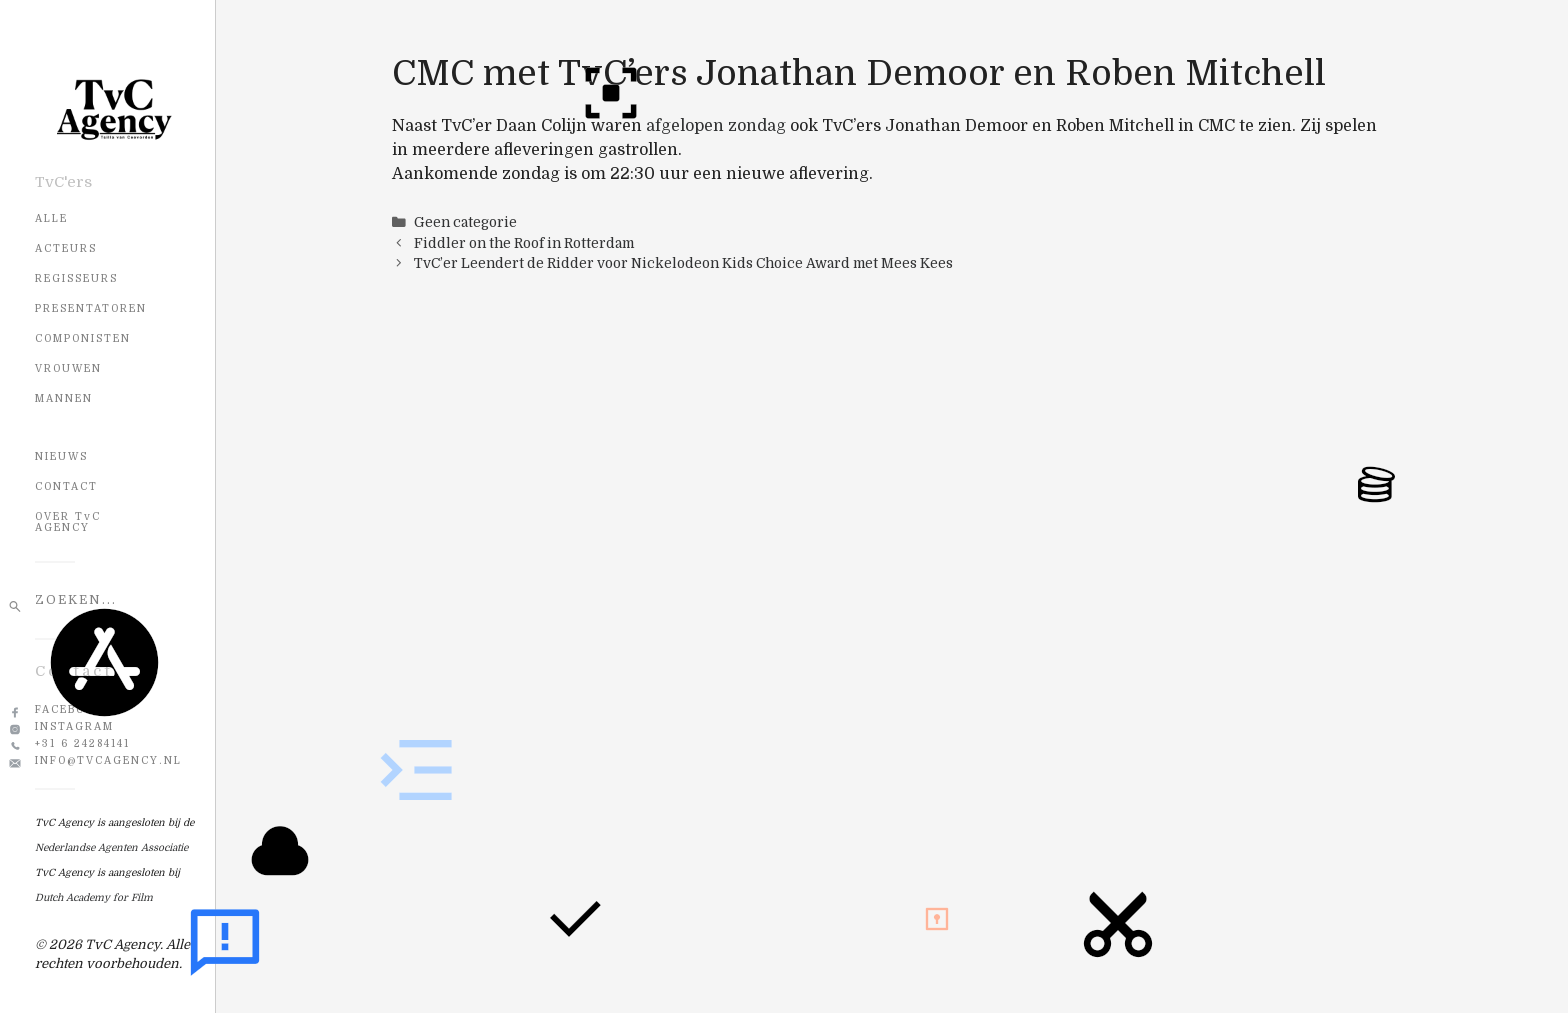  Describe the element at coordinates (1376, 484) in the screenshot. I see `open the zaim personal finance app` at that location.